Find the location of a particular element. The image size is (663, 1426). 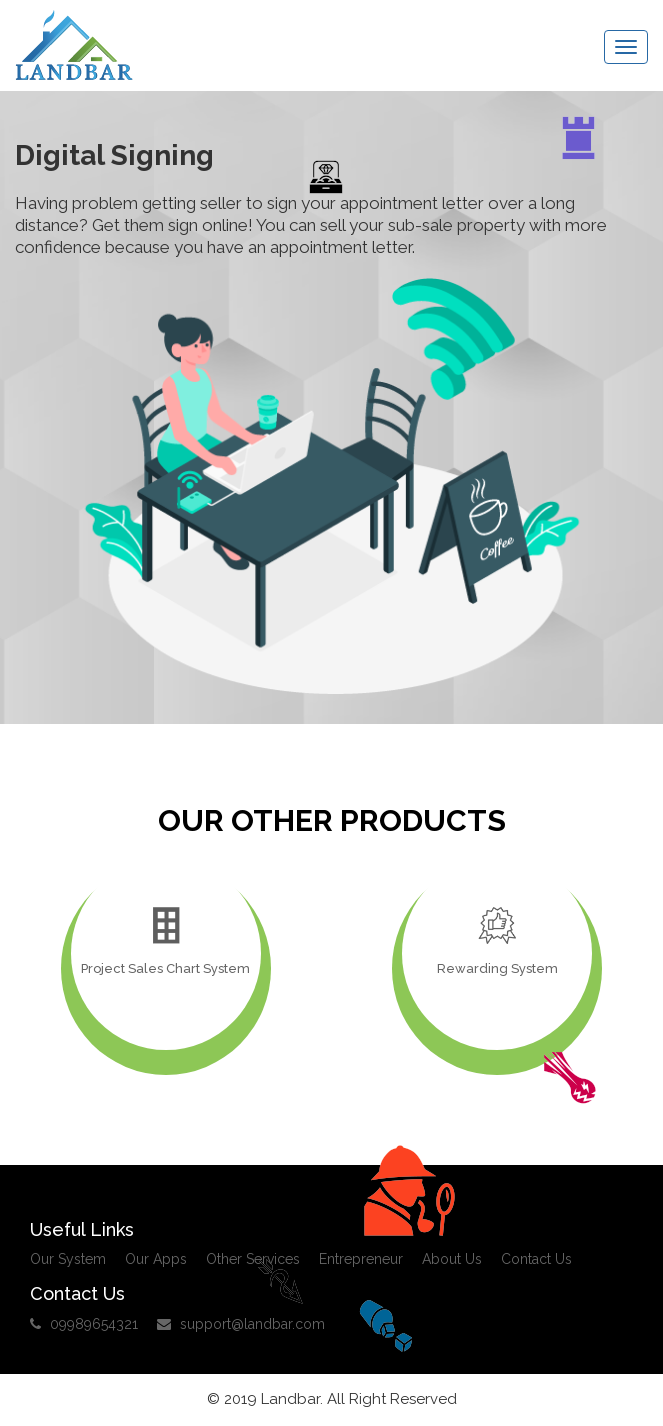

indicates a spiral or curved shot trajectory is located at coordinates (280, 1281).